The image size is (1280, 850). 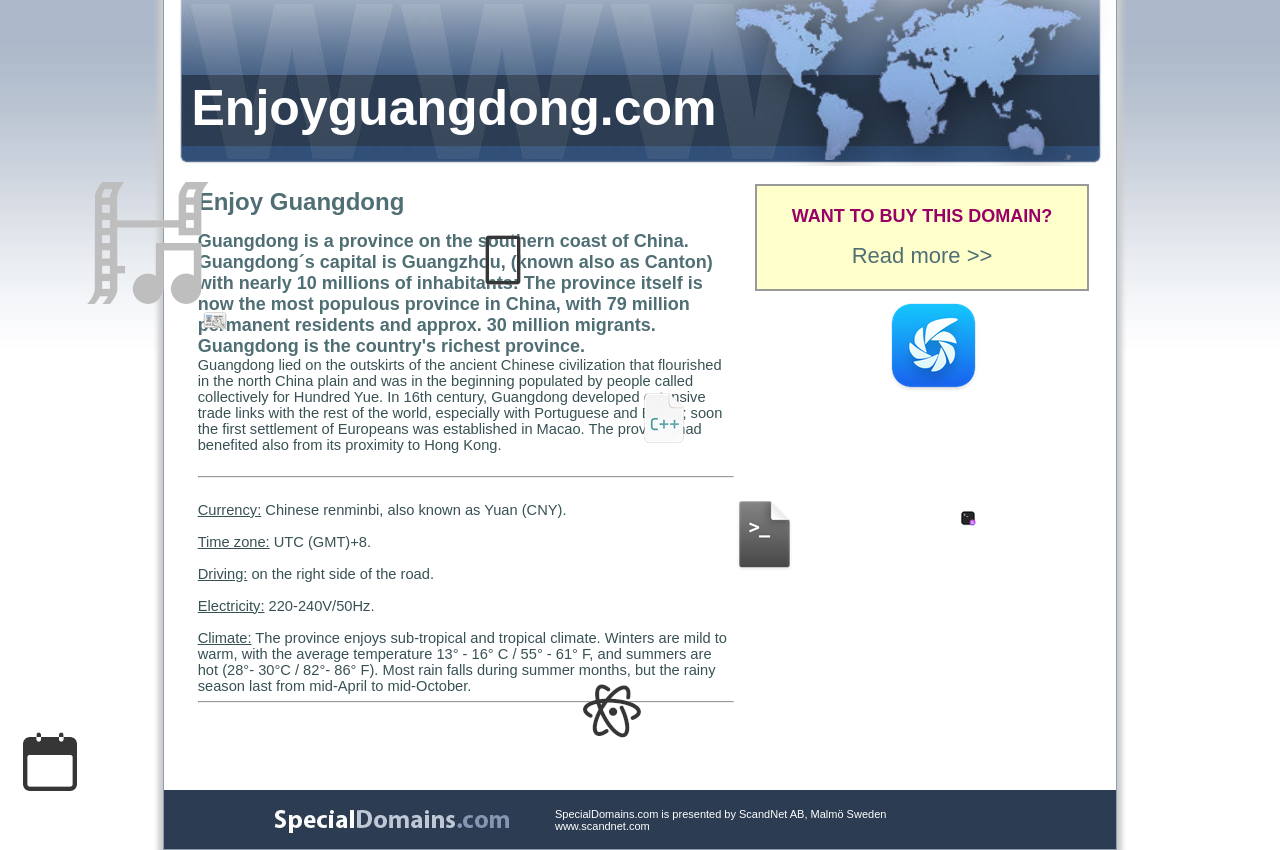 I want to click on open SecureCRT terminal emulator app, so click(x=968, y=518).